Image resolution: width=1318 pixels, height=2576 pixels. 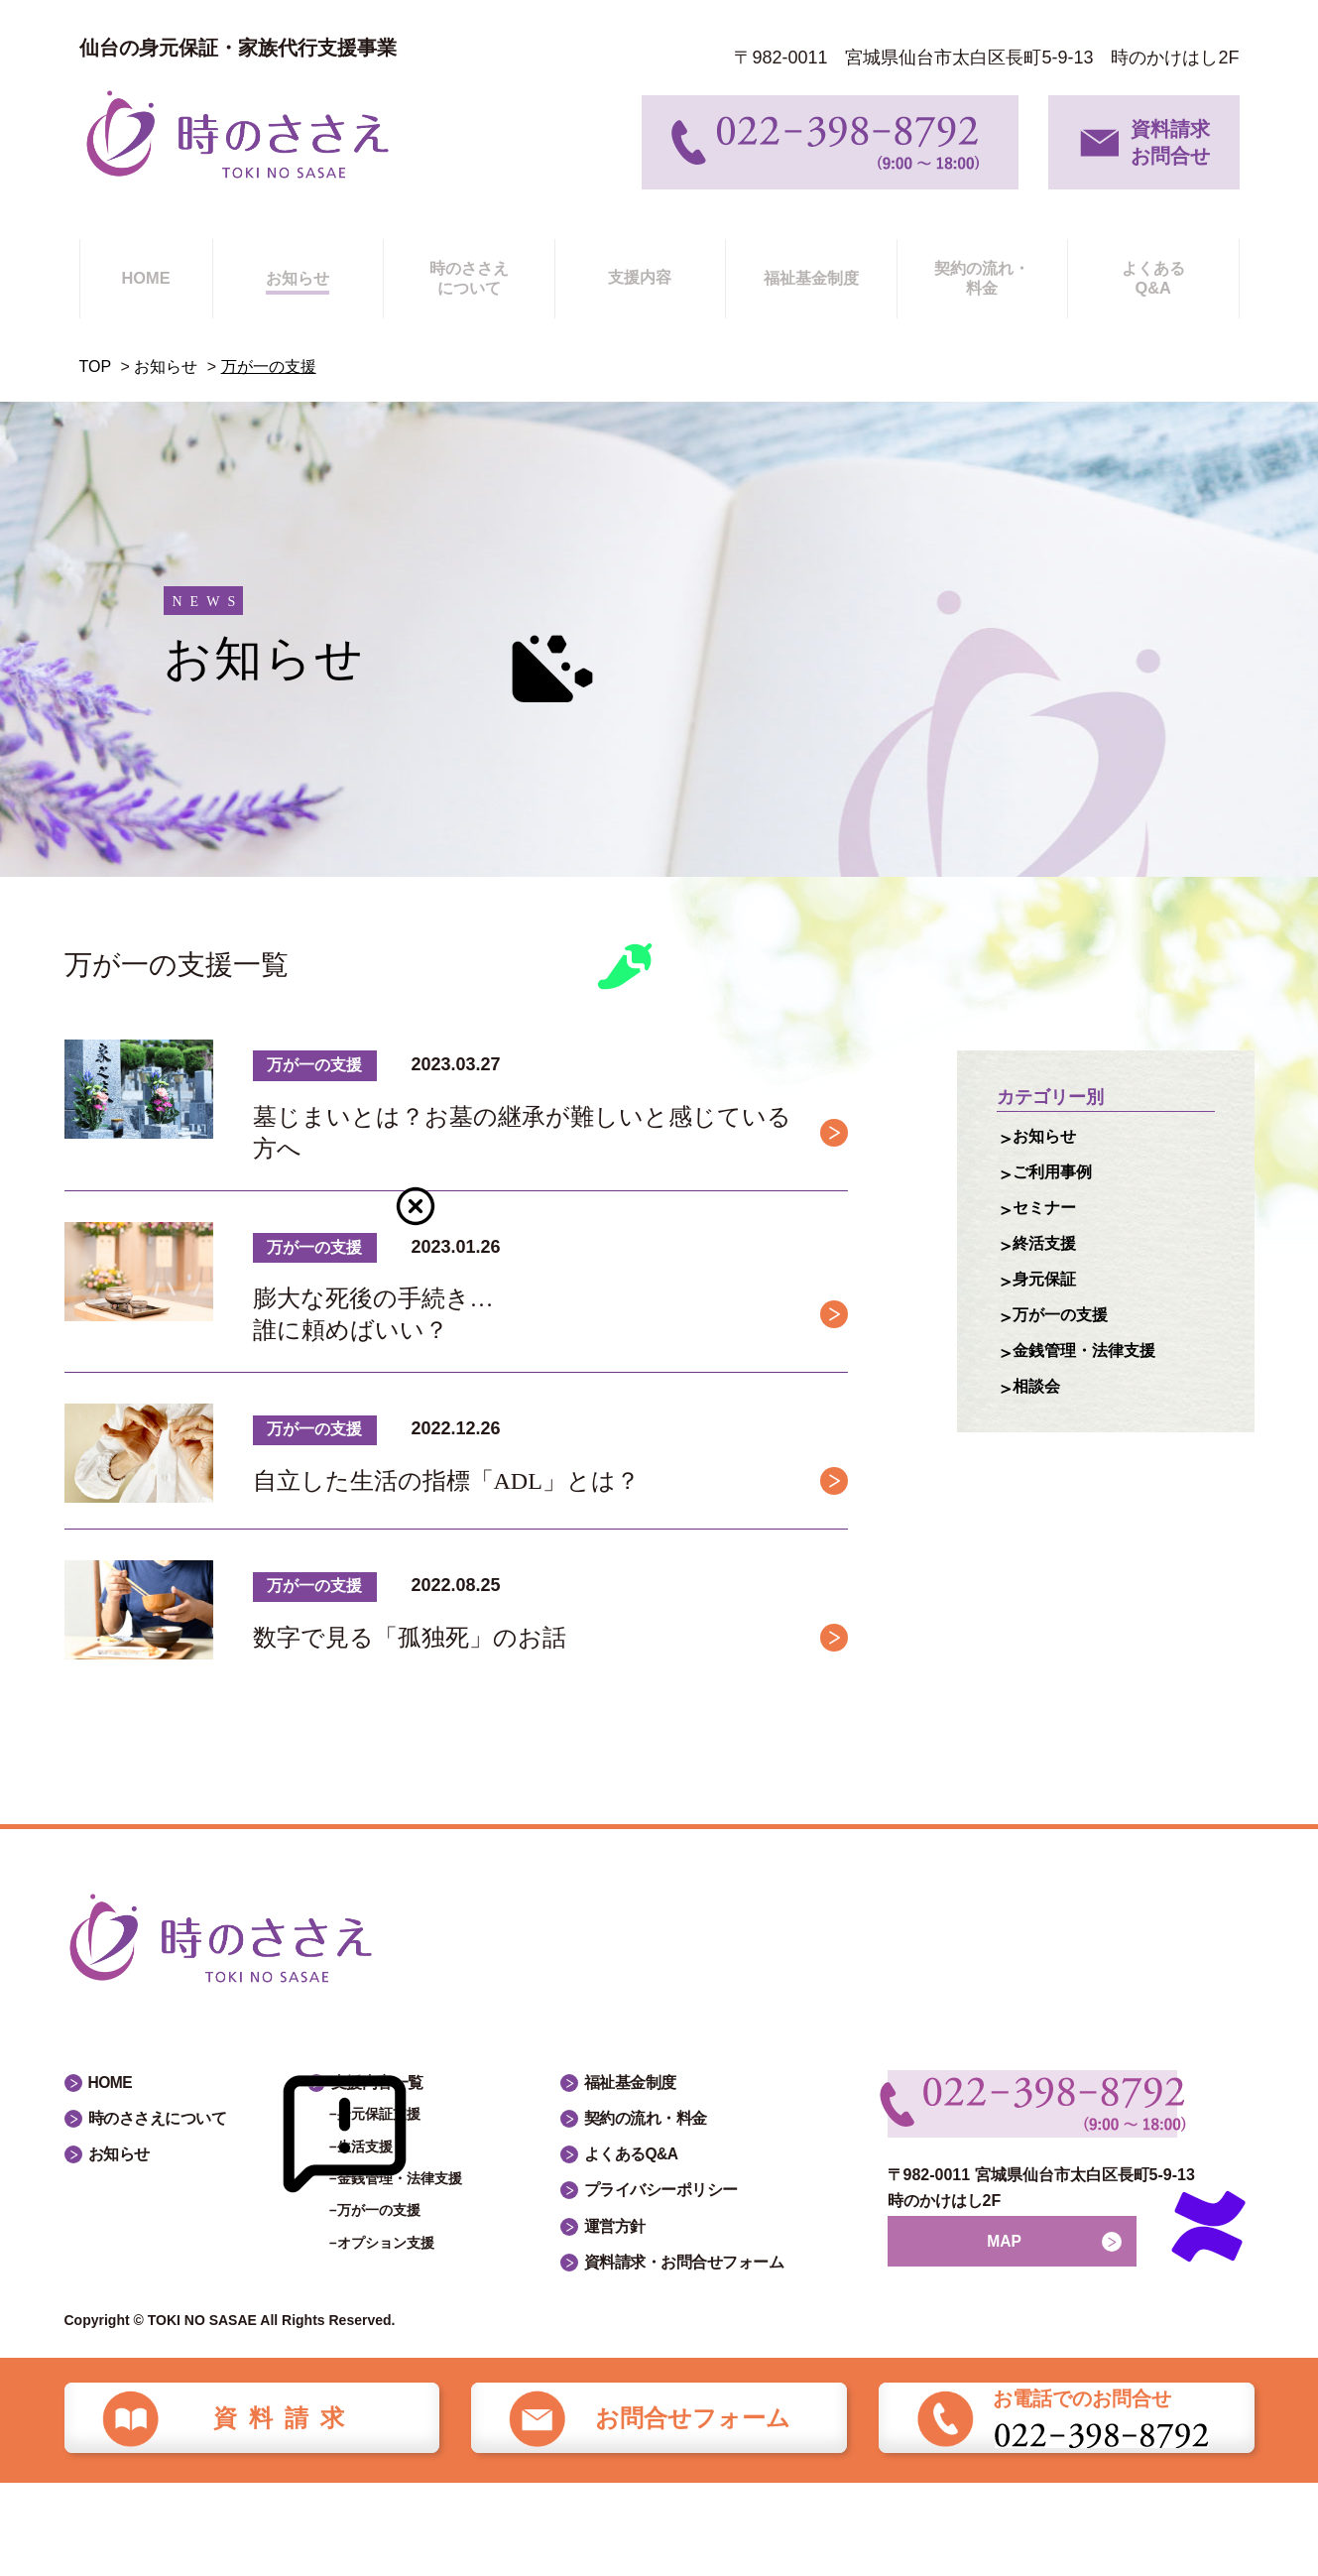 I want to click on message contains a warning or alert, so click(x=344, y=2131).